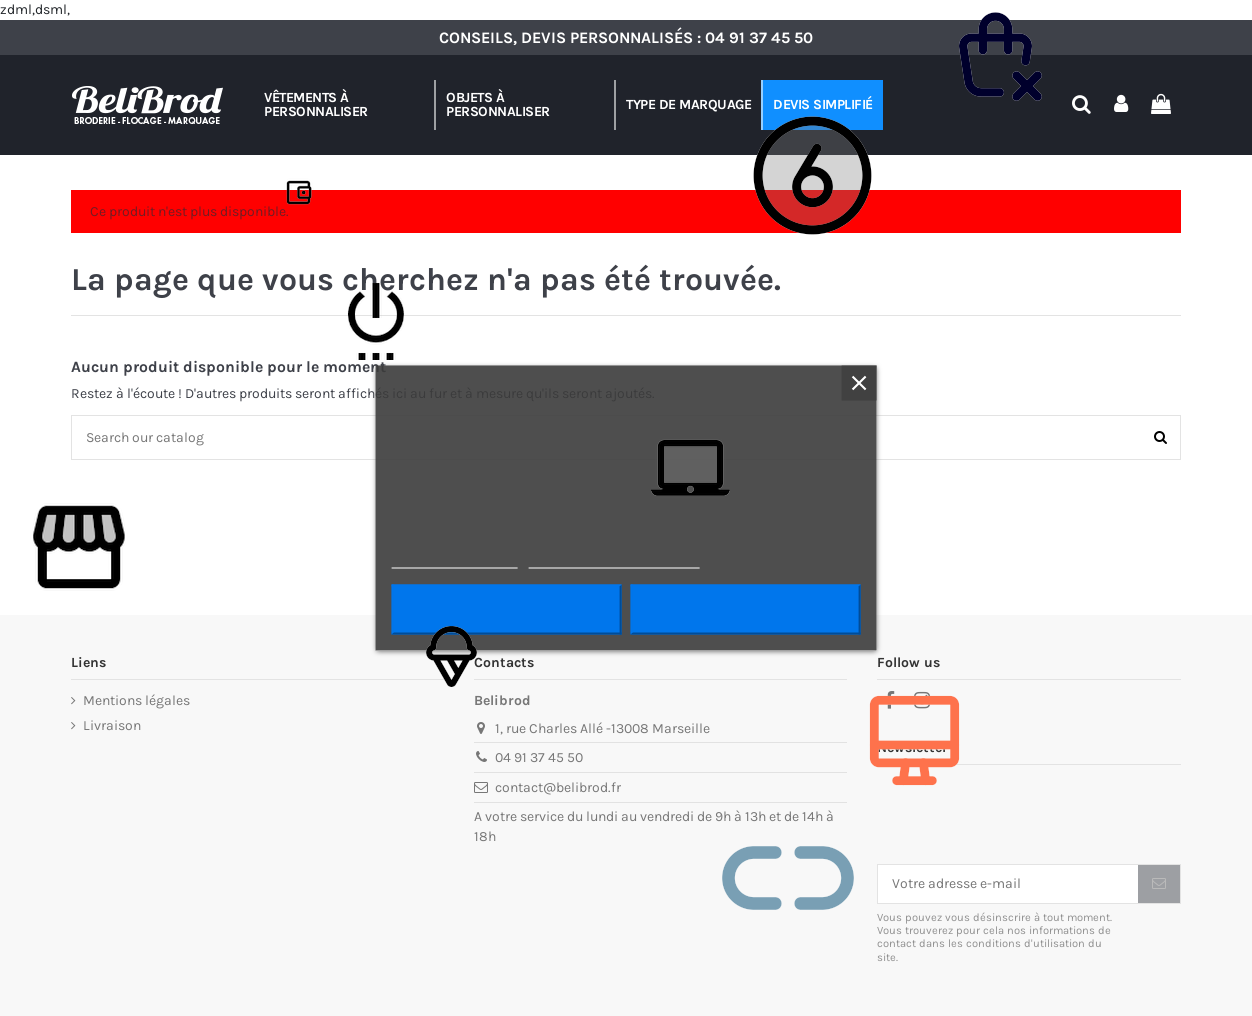  I want to click on remove item from shopping bag, so click(995, 54).